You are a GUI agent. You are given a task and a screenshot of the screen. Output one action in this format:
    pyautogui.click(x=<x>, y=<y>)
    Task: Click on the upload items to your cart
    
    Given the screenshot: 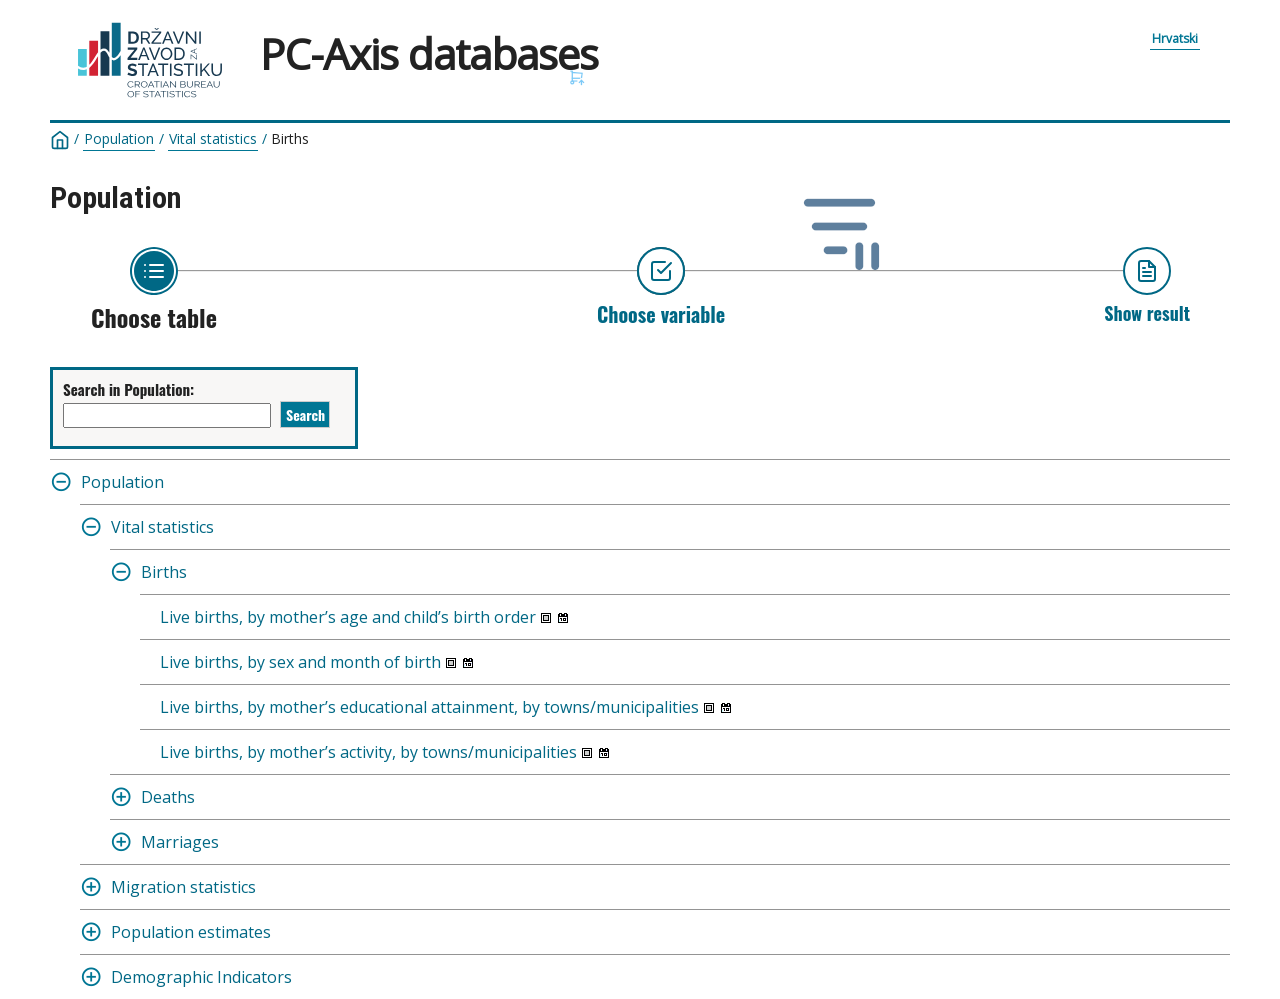 What is the action you would take?
    pyautogui.click(x=576, y=77)
    